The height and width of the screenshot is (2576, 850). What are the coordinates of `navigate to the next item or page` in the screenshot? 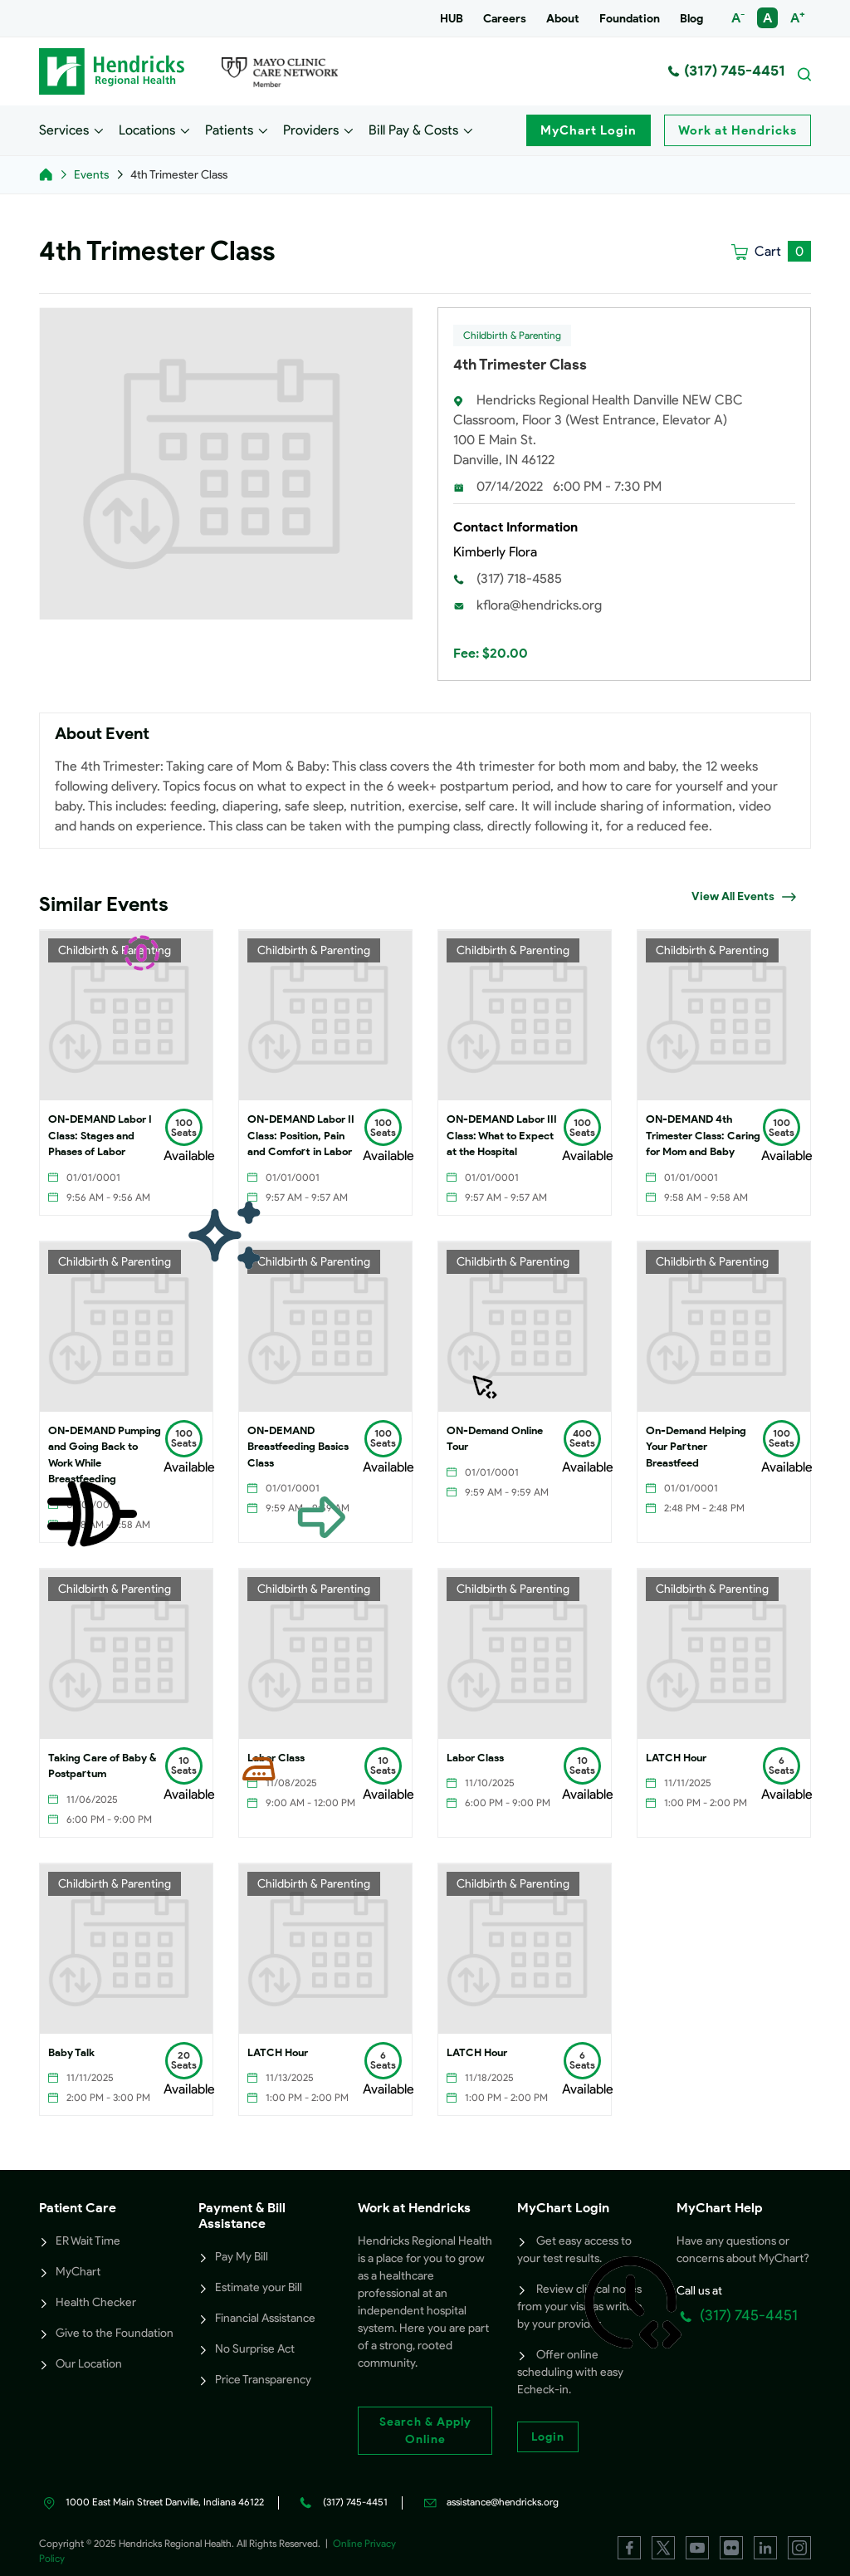 It's located at (322, 1517).